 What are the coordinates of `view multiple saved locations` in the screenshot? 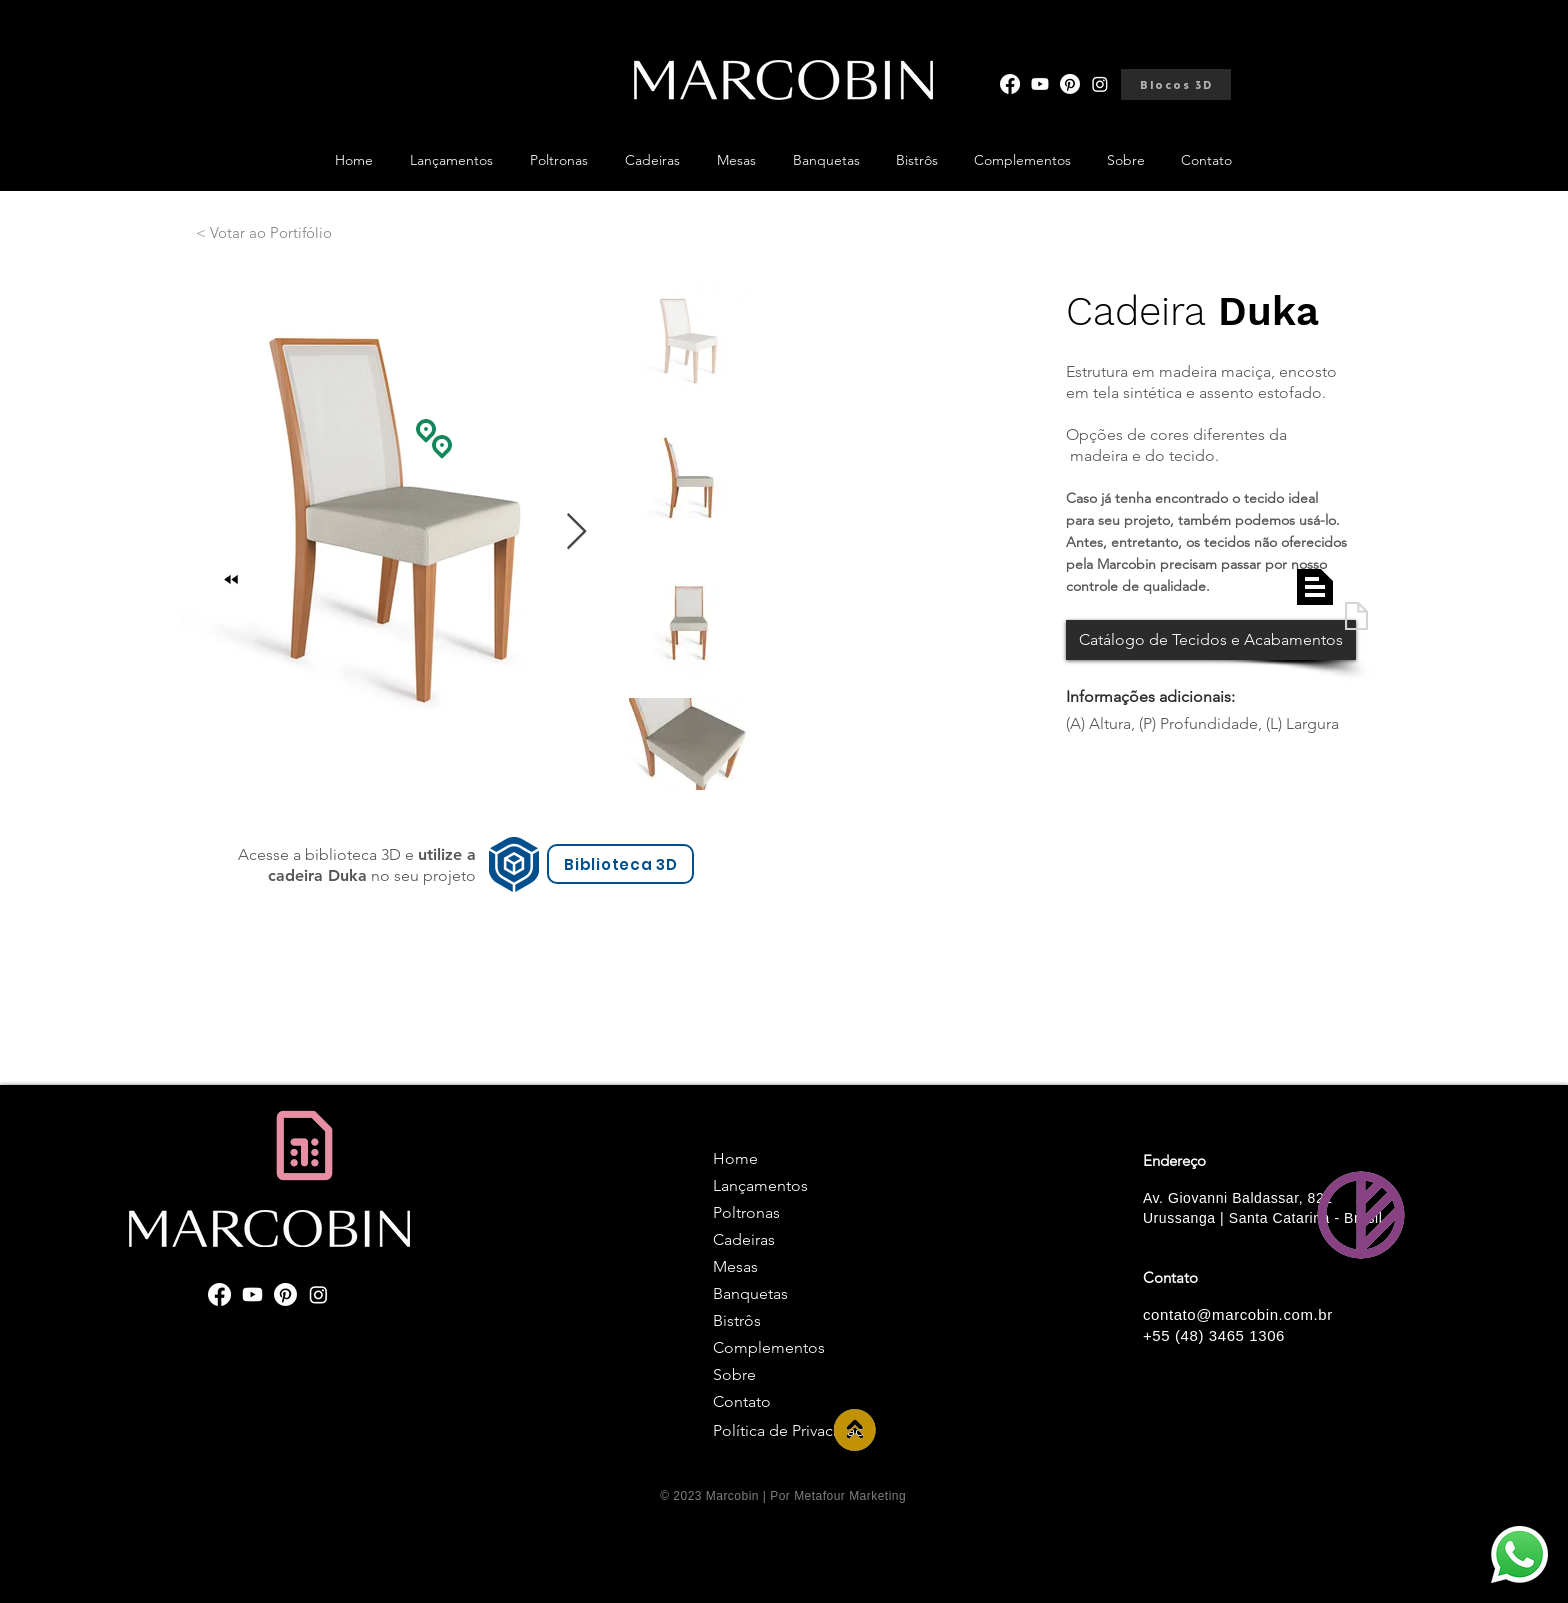 It's located at (434, 439).